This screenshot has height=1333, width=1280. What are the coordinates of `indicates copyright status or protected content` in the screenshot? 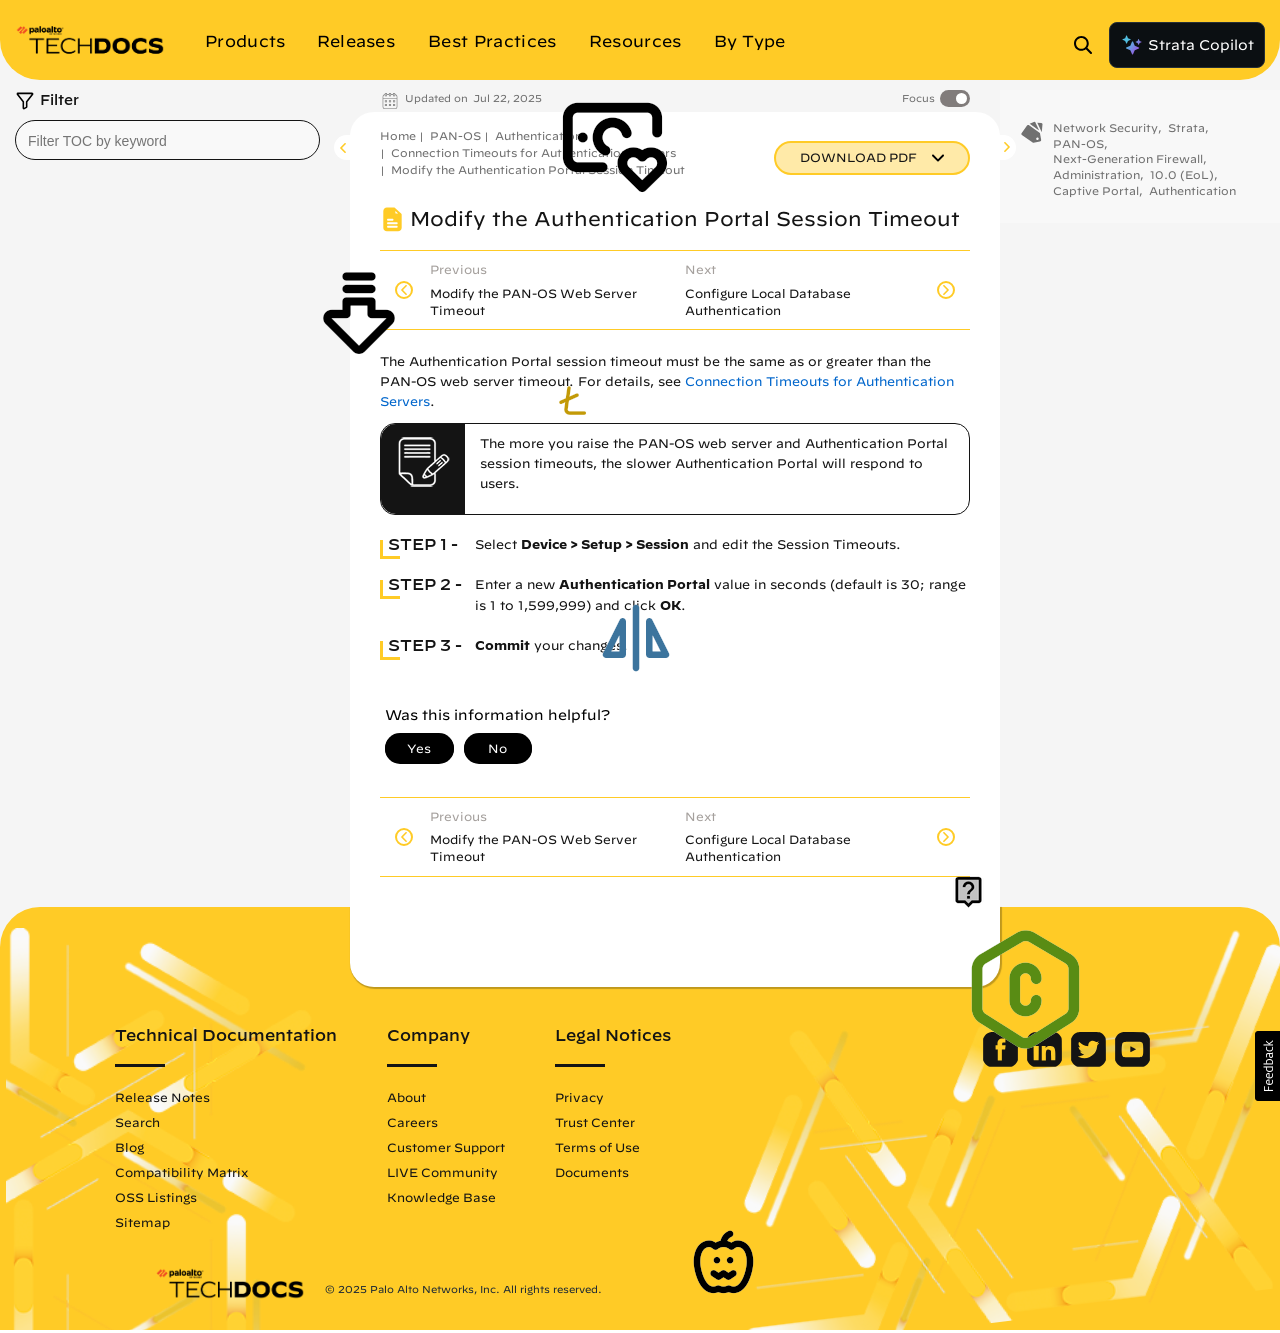 It's located at (1025, 989).